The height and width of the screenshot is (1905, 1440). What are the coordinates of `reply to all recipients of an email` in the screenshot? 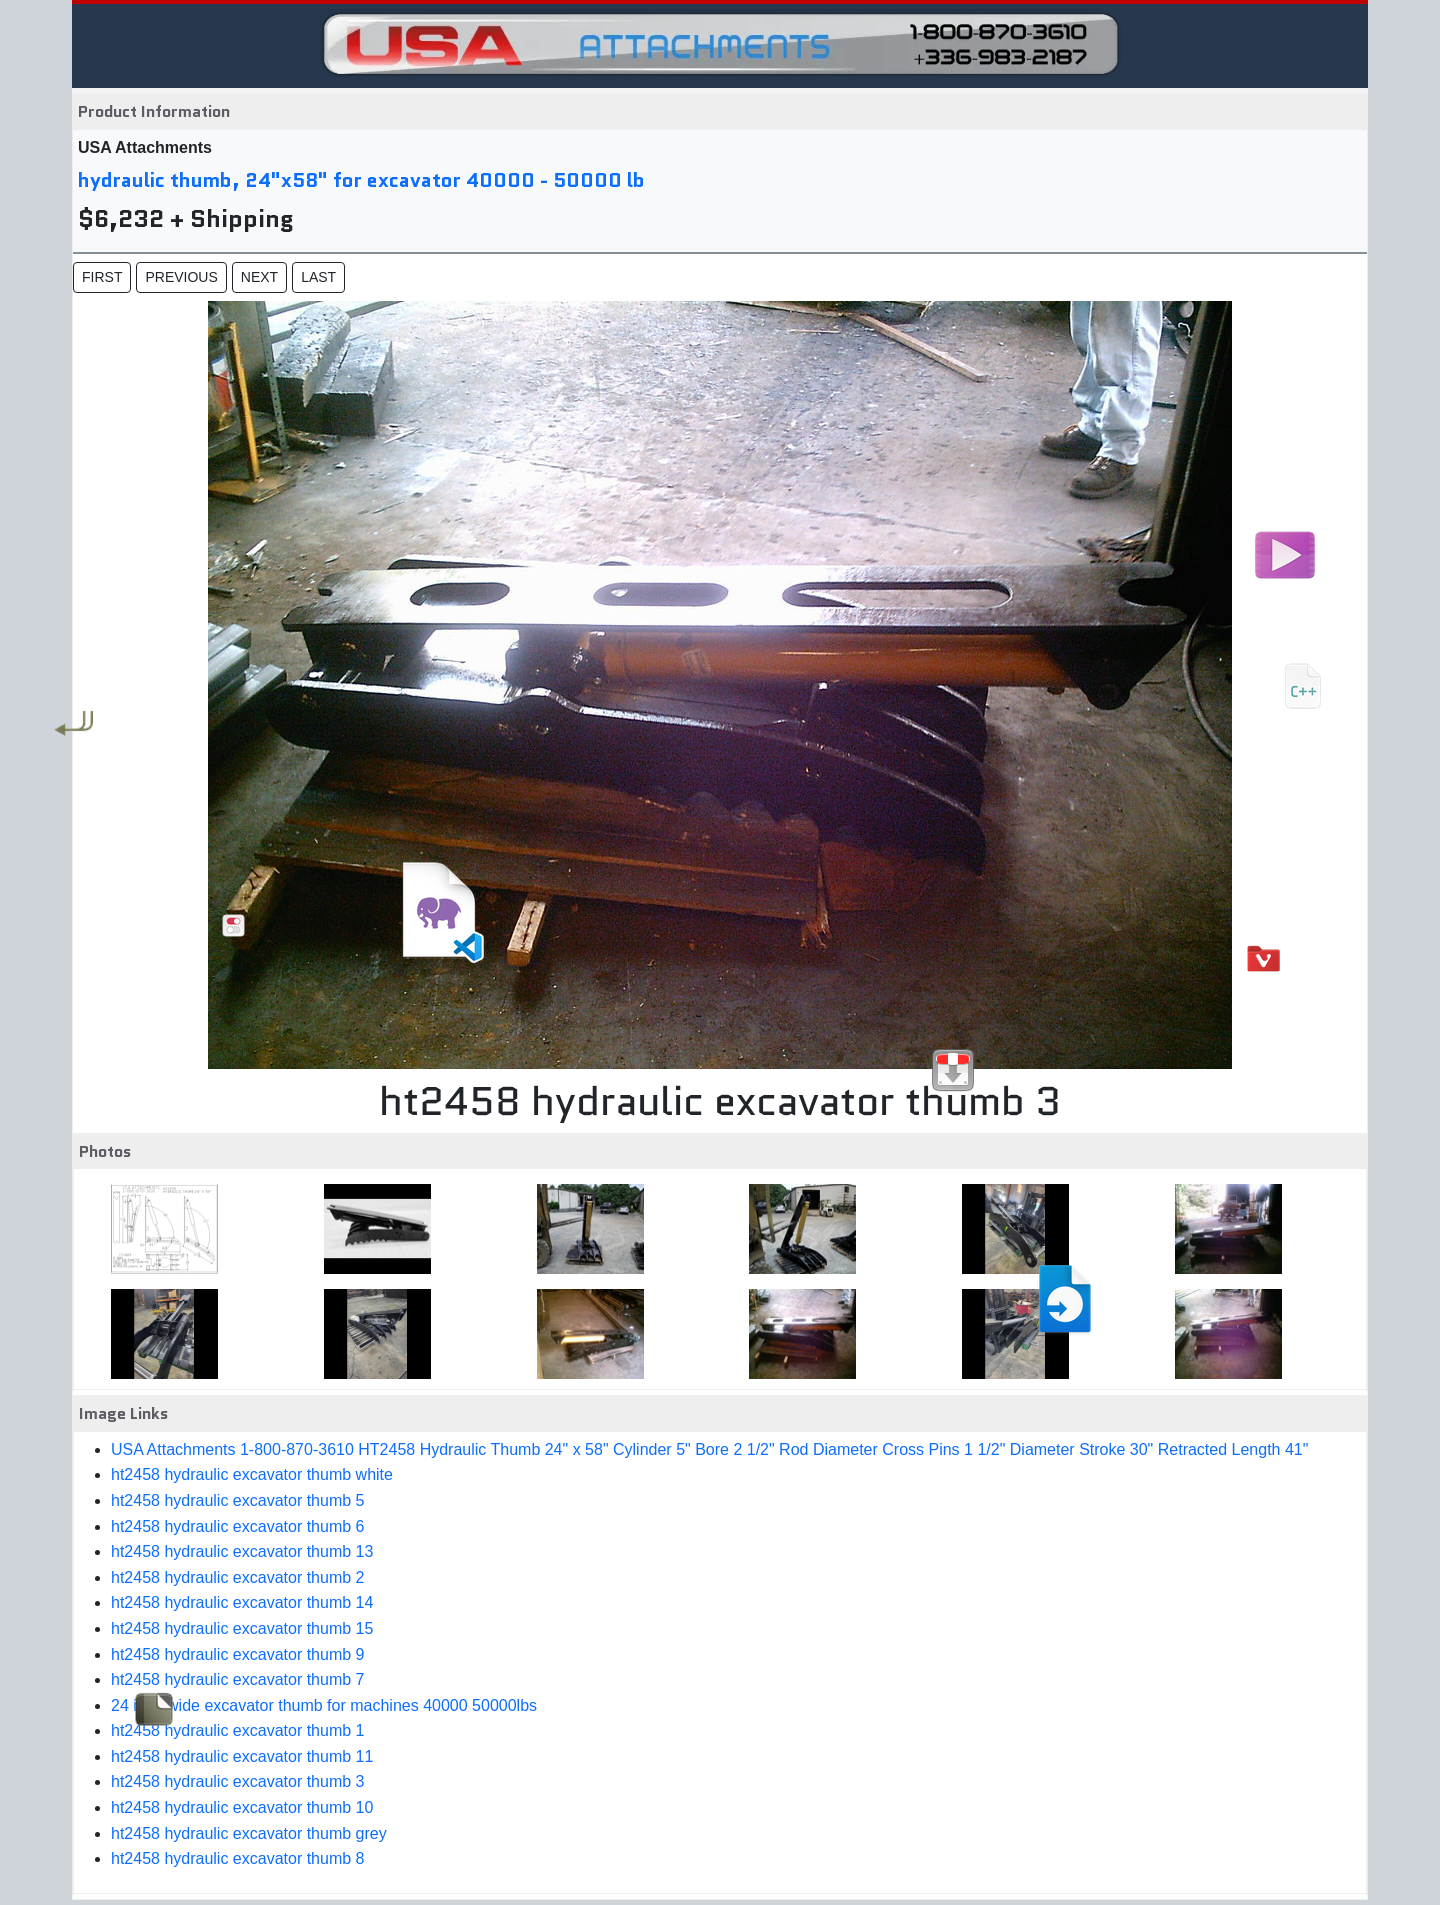 It's located at (73, 721).